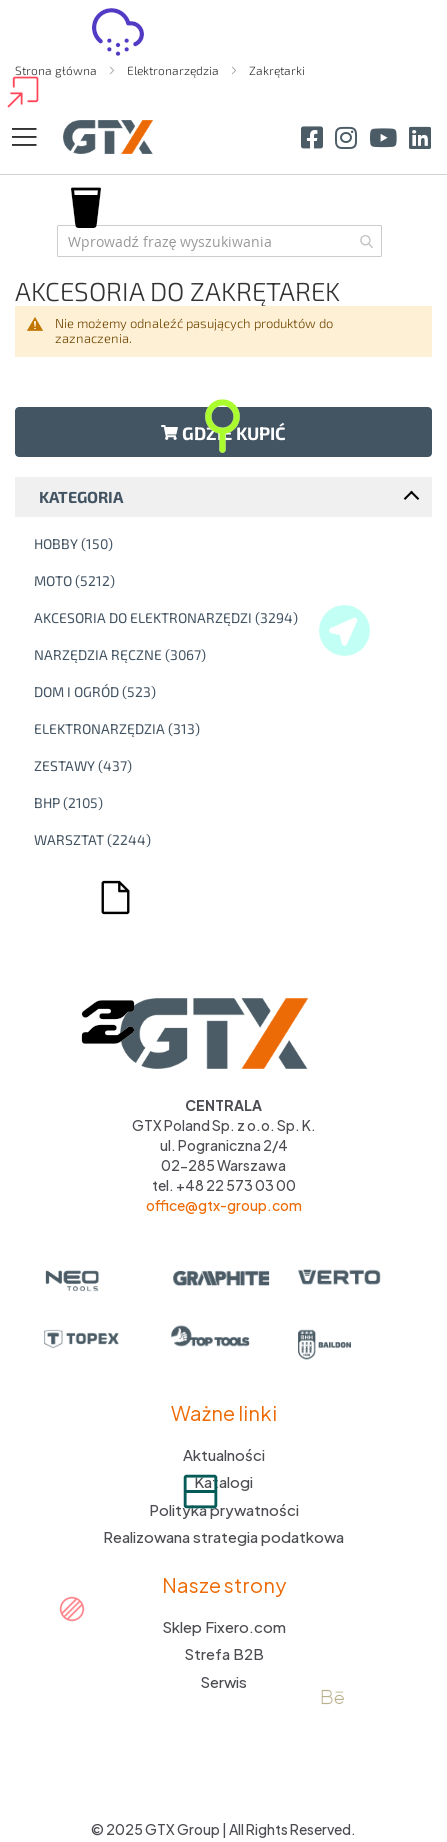  I want to click on indicates partnership or collaboration features, so click(108, 1022).